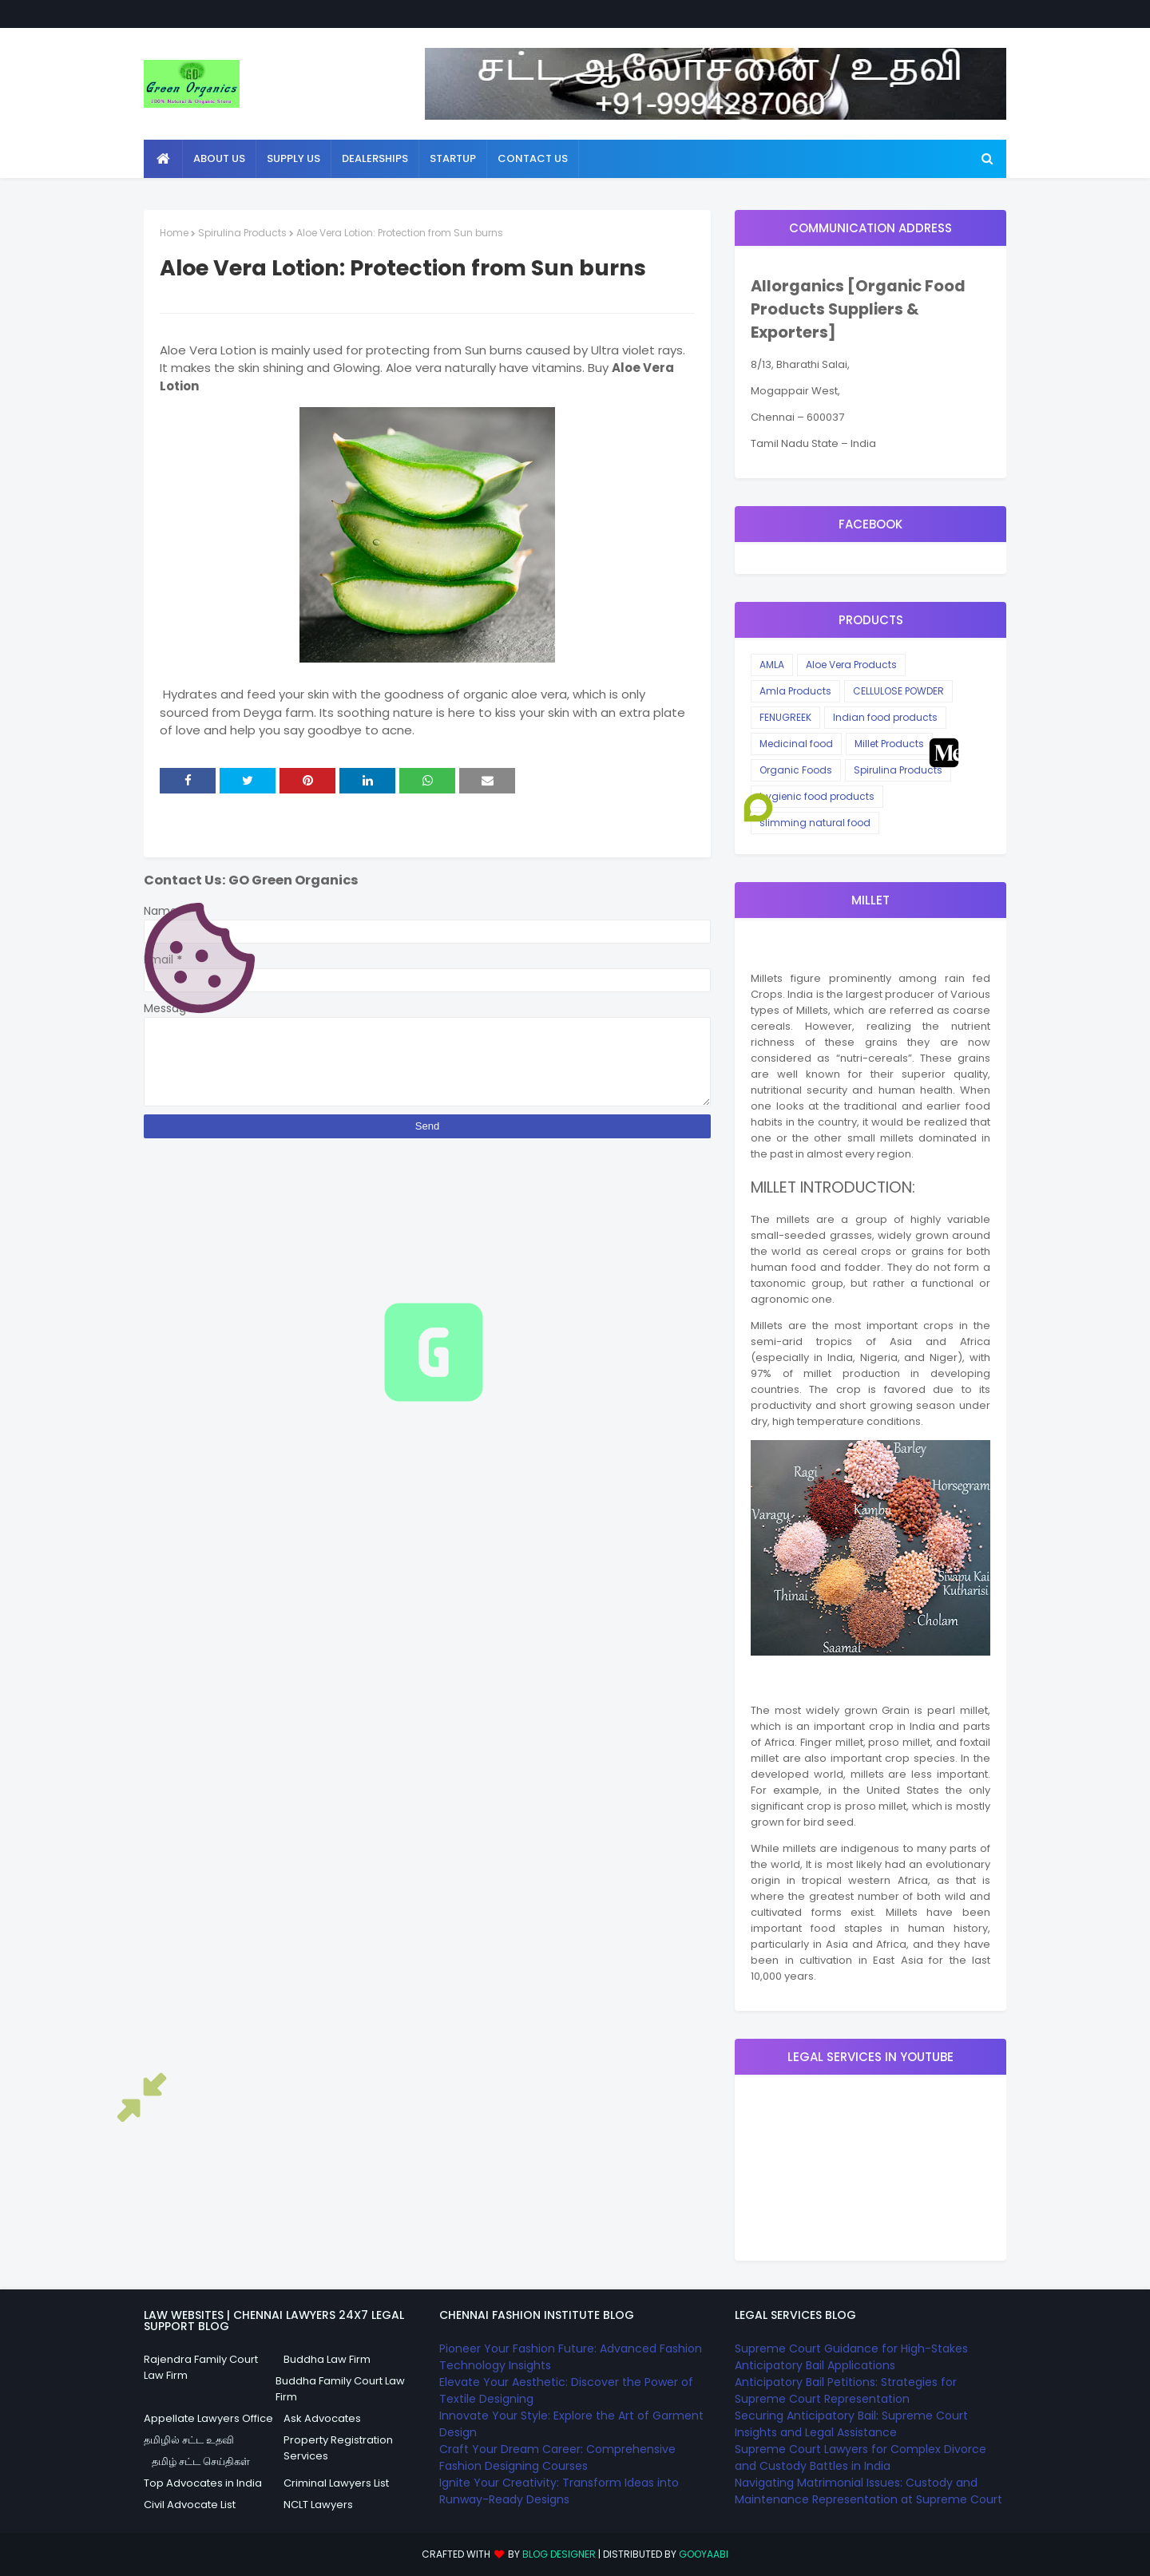 Image resolution: width=1150 pixels, height=2576 pixels. Describe the element at coordinates (434, 1352) in the screenshot. I see `google or gmail app shortcut` at that location.